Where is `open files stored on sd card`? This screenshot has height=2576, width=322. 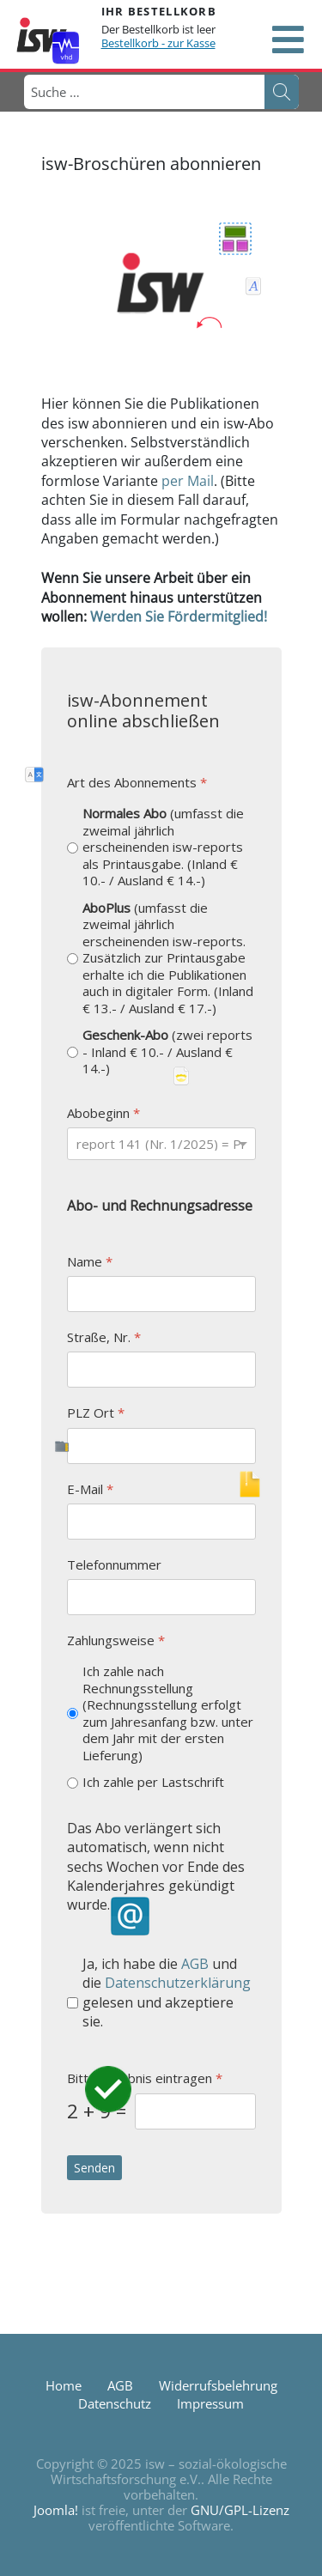
open files stored on sd card is located at coordinates (62, 1447).